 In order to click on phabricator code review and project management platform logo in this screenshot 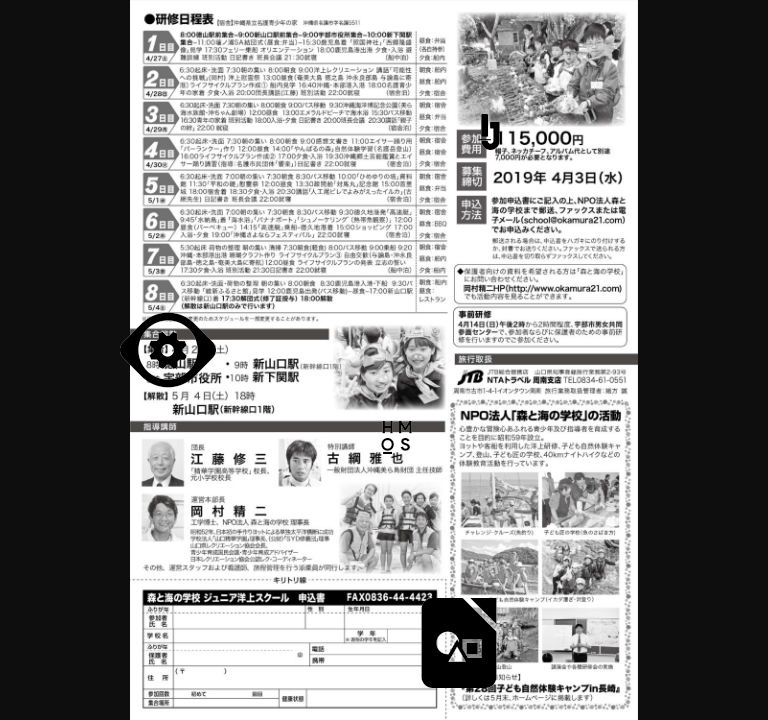, I will do `click(168, 350)`.